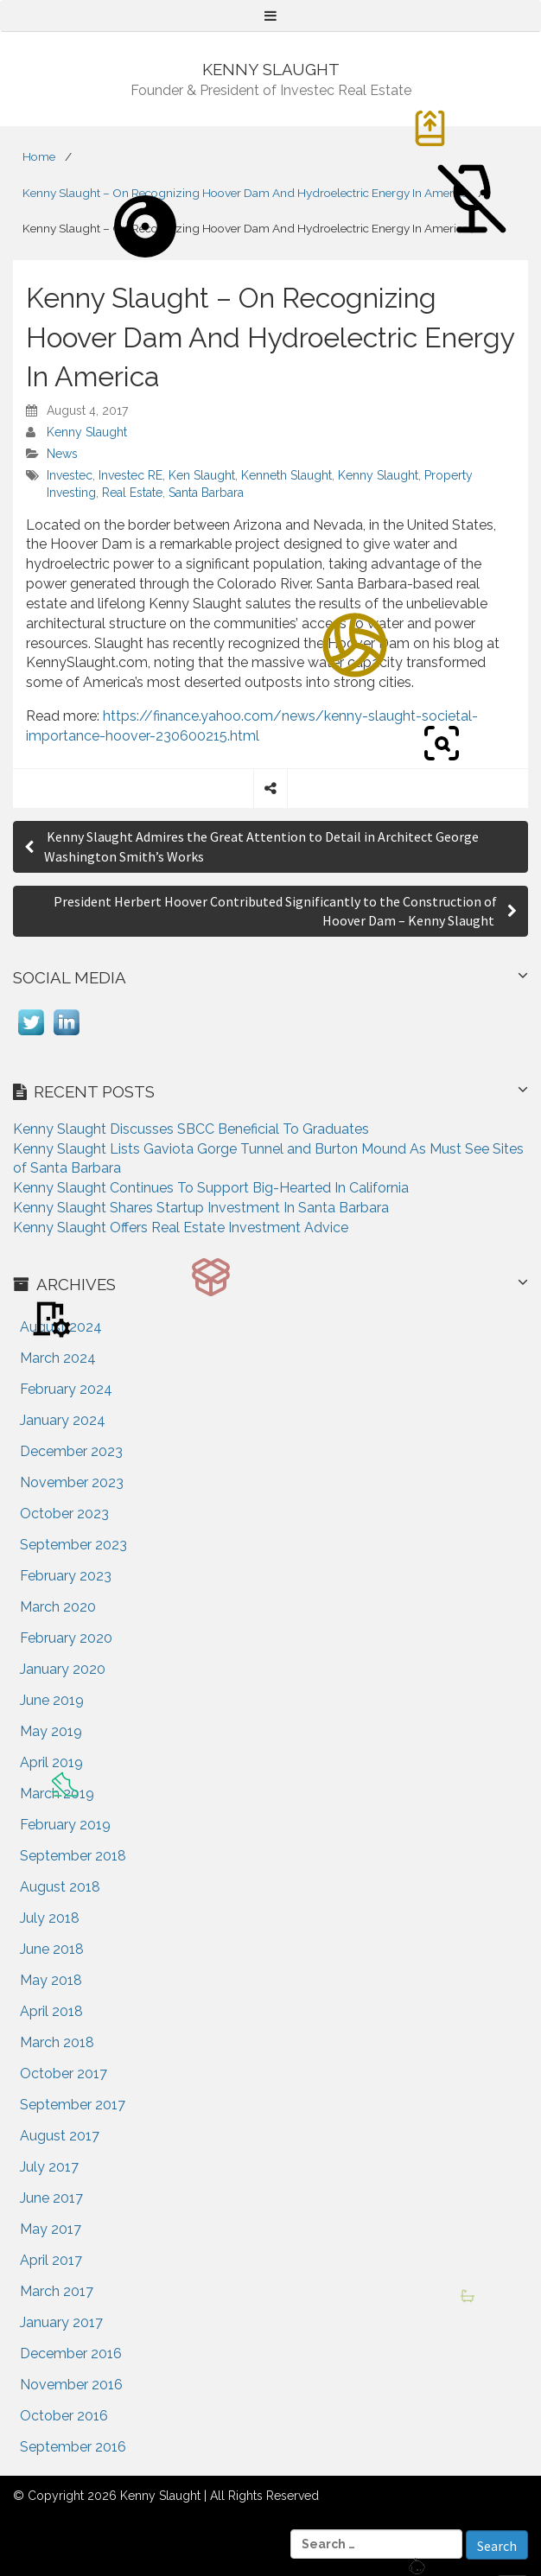  I want to click on access music or audio library, so click(145, 226).